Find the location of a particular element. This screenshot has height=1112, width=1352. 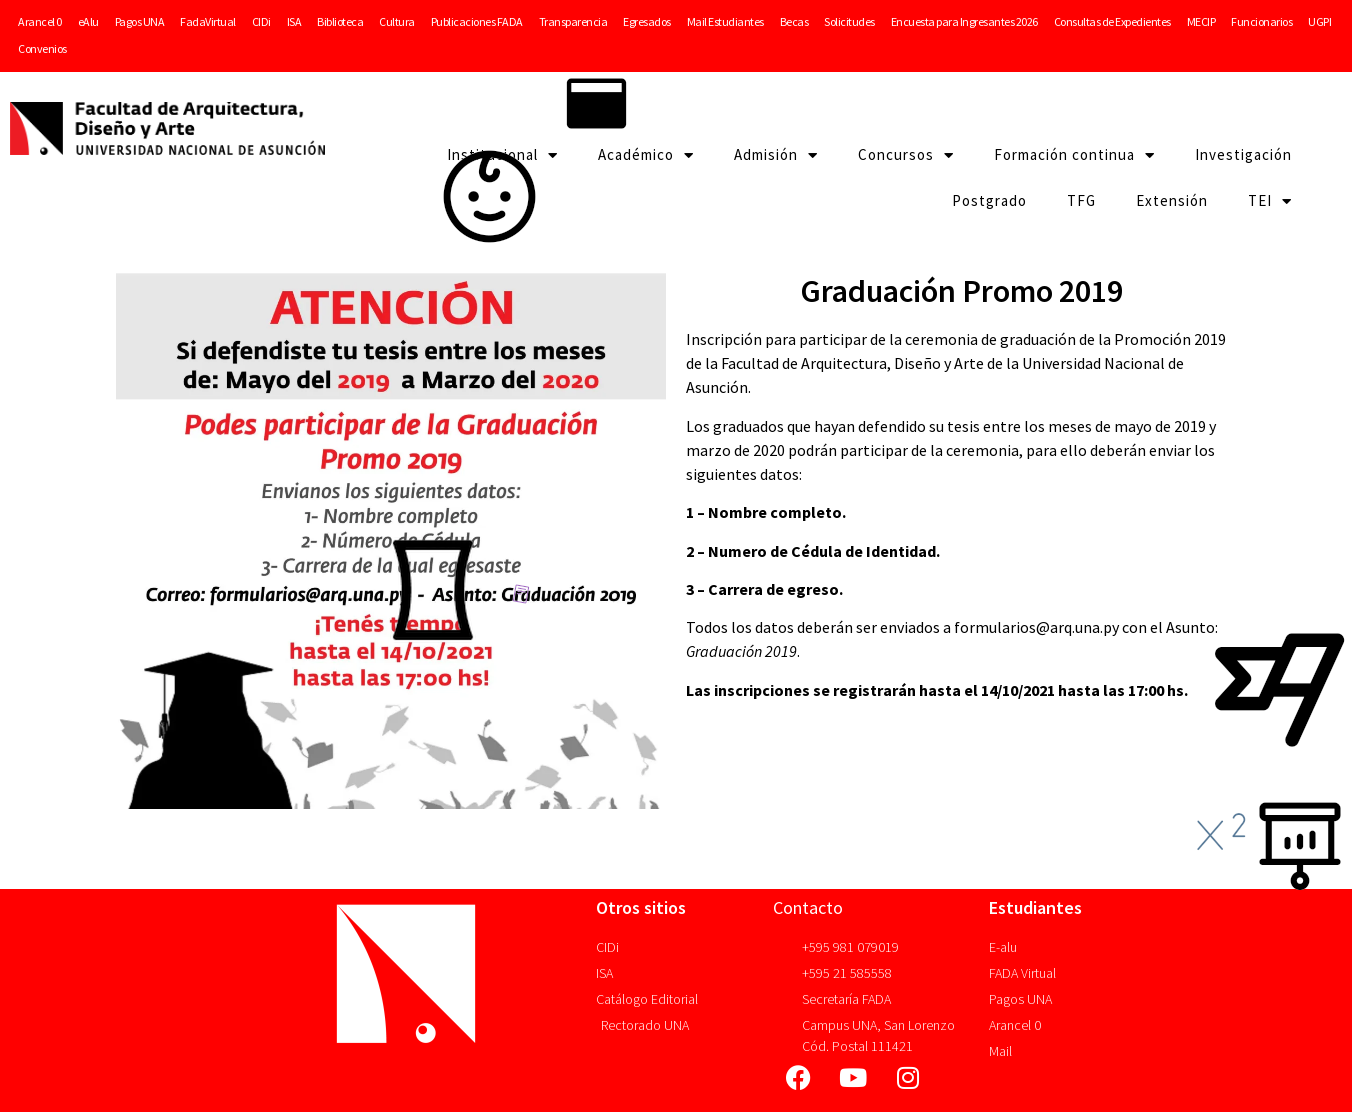

switch to vertical panorama mode is located at coordinates (433, 590).